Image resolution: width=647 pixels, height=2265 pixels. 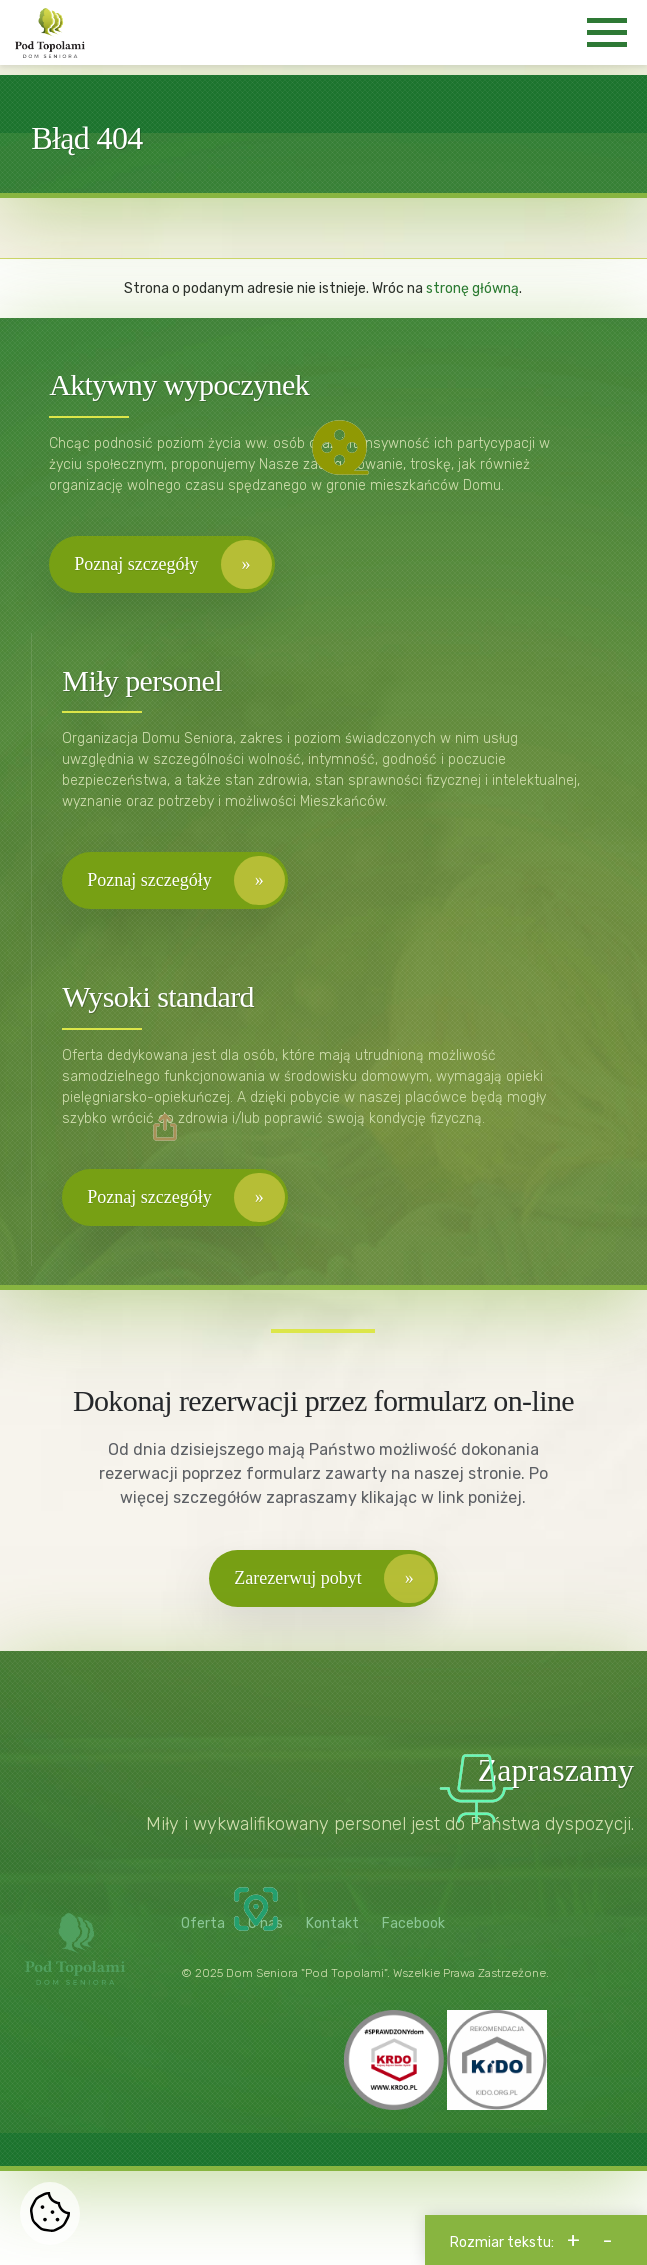 I want to click on access workspace or office settings, so click(x=476, y=1788).